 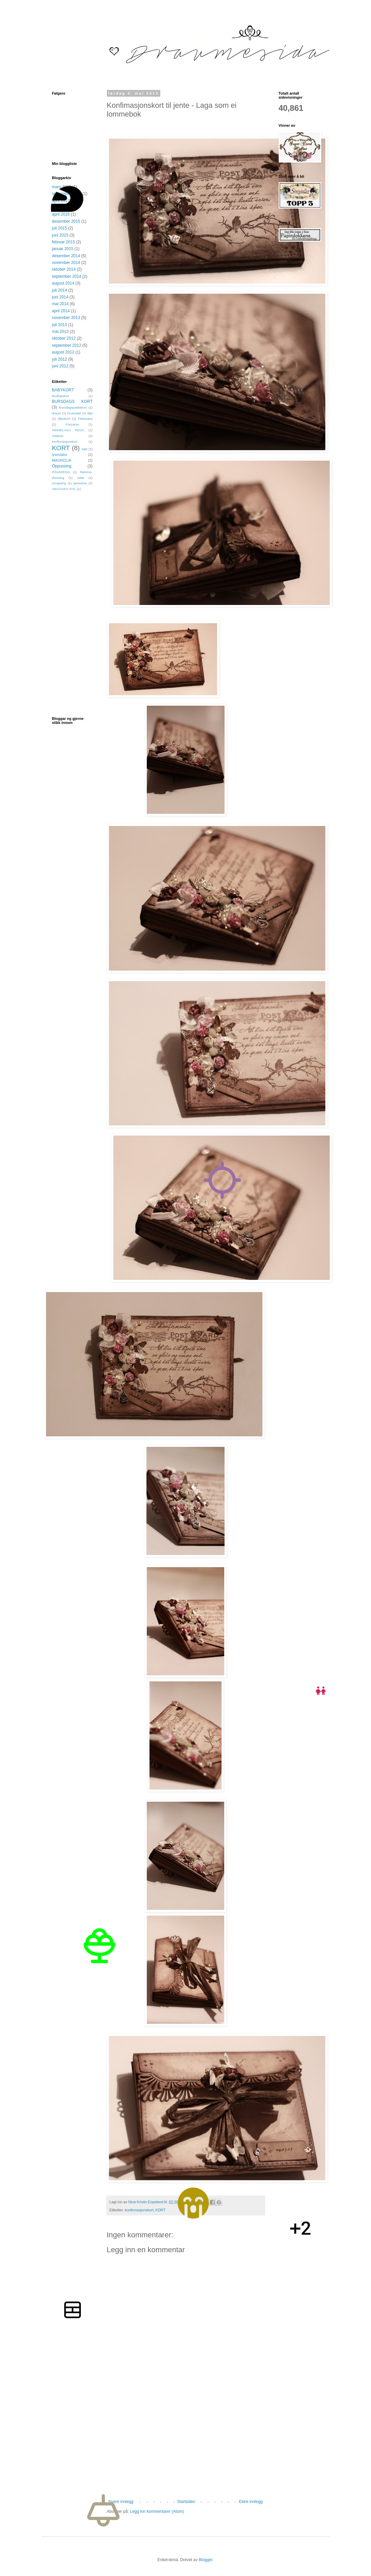 What do you see at coordinates (103, 2512) in the screenshot?
I see `toggle ceiling light on or off` at bounding box center [103, 2512].